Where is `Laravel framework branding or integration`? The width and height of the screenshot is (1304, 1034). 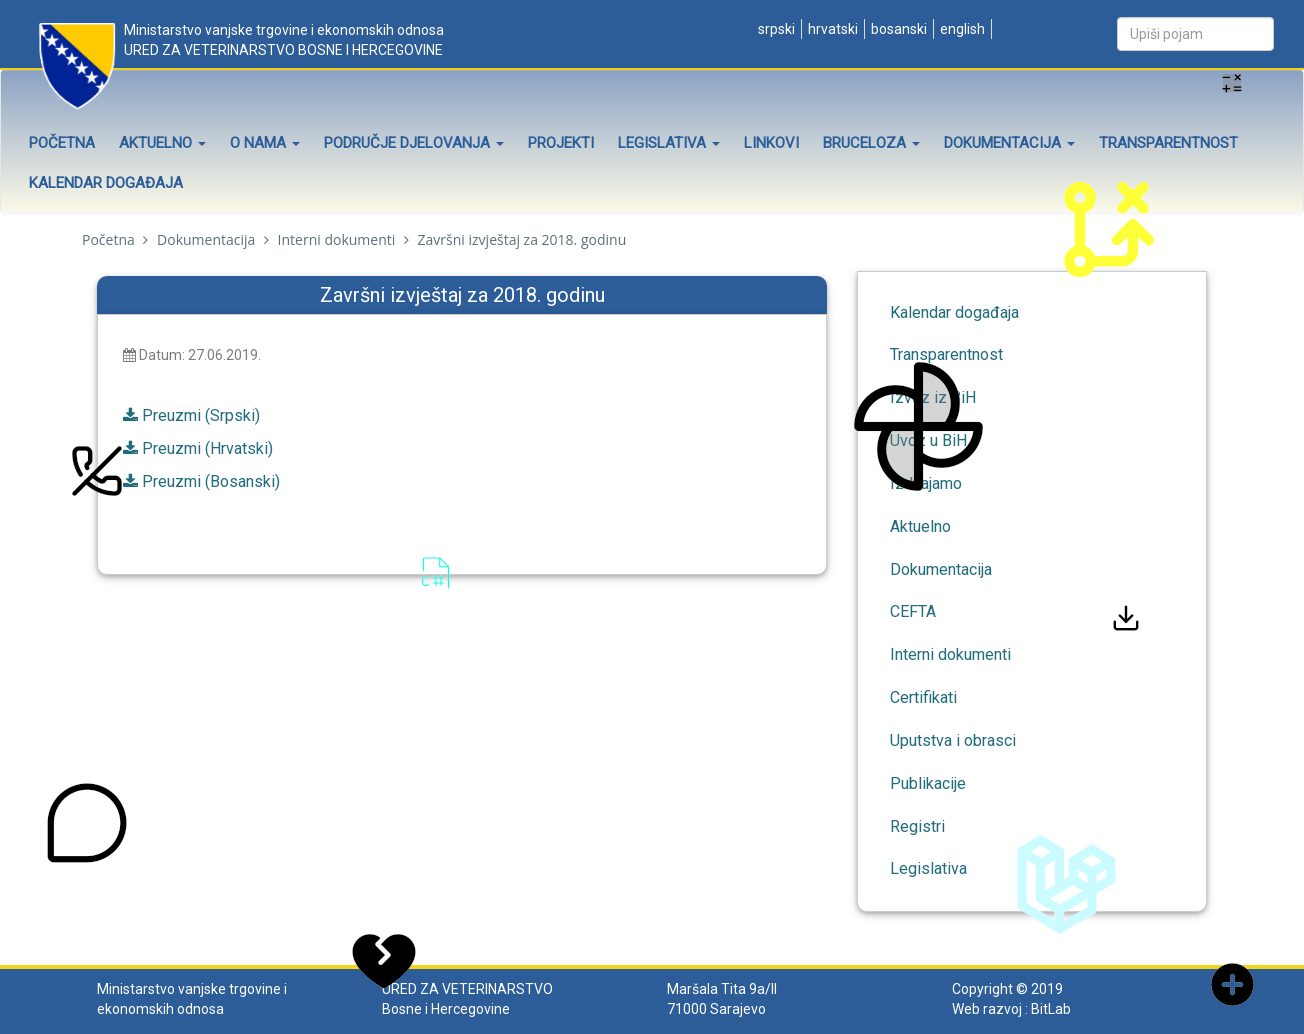
Laravel framework branding or integration is located at coordinates (1064, 882).